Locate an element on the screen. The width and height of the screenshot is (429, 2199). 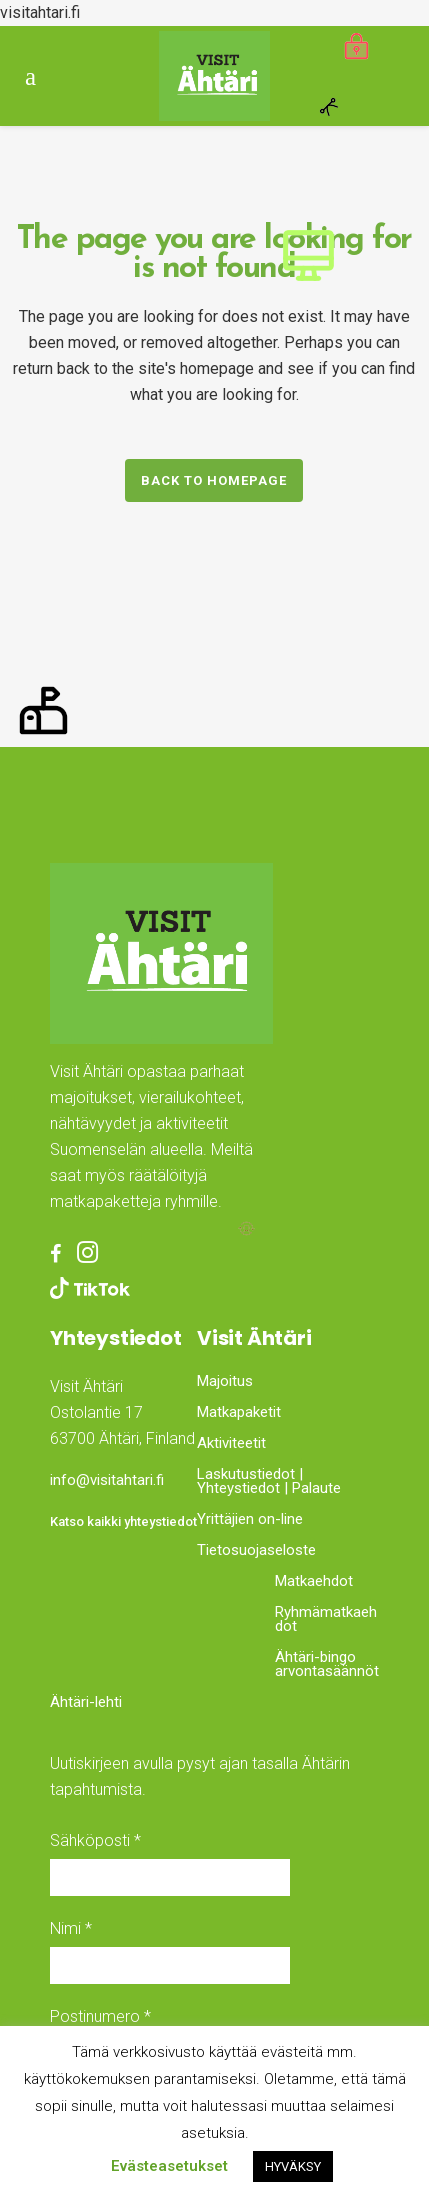
view on desktop display is located at coordinates (308, 255).